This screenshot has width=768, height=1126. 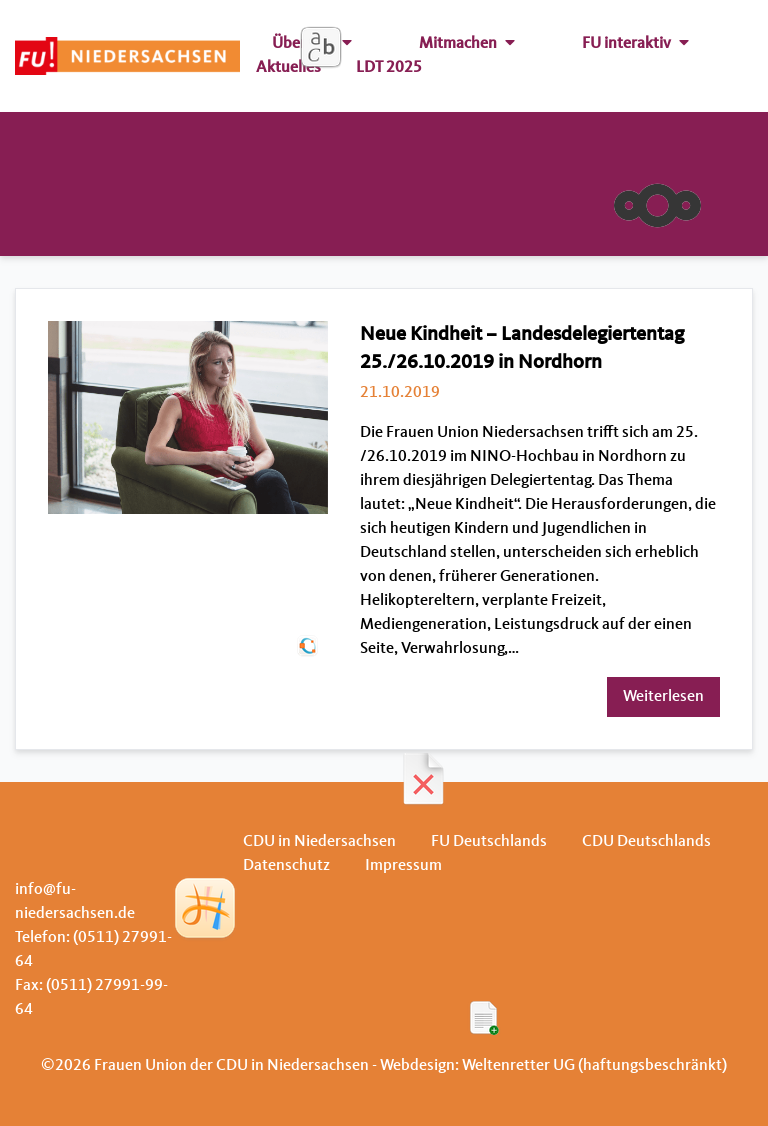 I want to click on a broken or invalid symbolic link file, so click(x=423, y=779).